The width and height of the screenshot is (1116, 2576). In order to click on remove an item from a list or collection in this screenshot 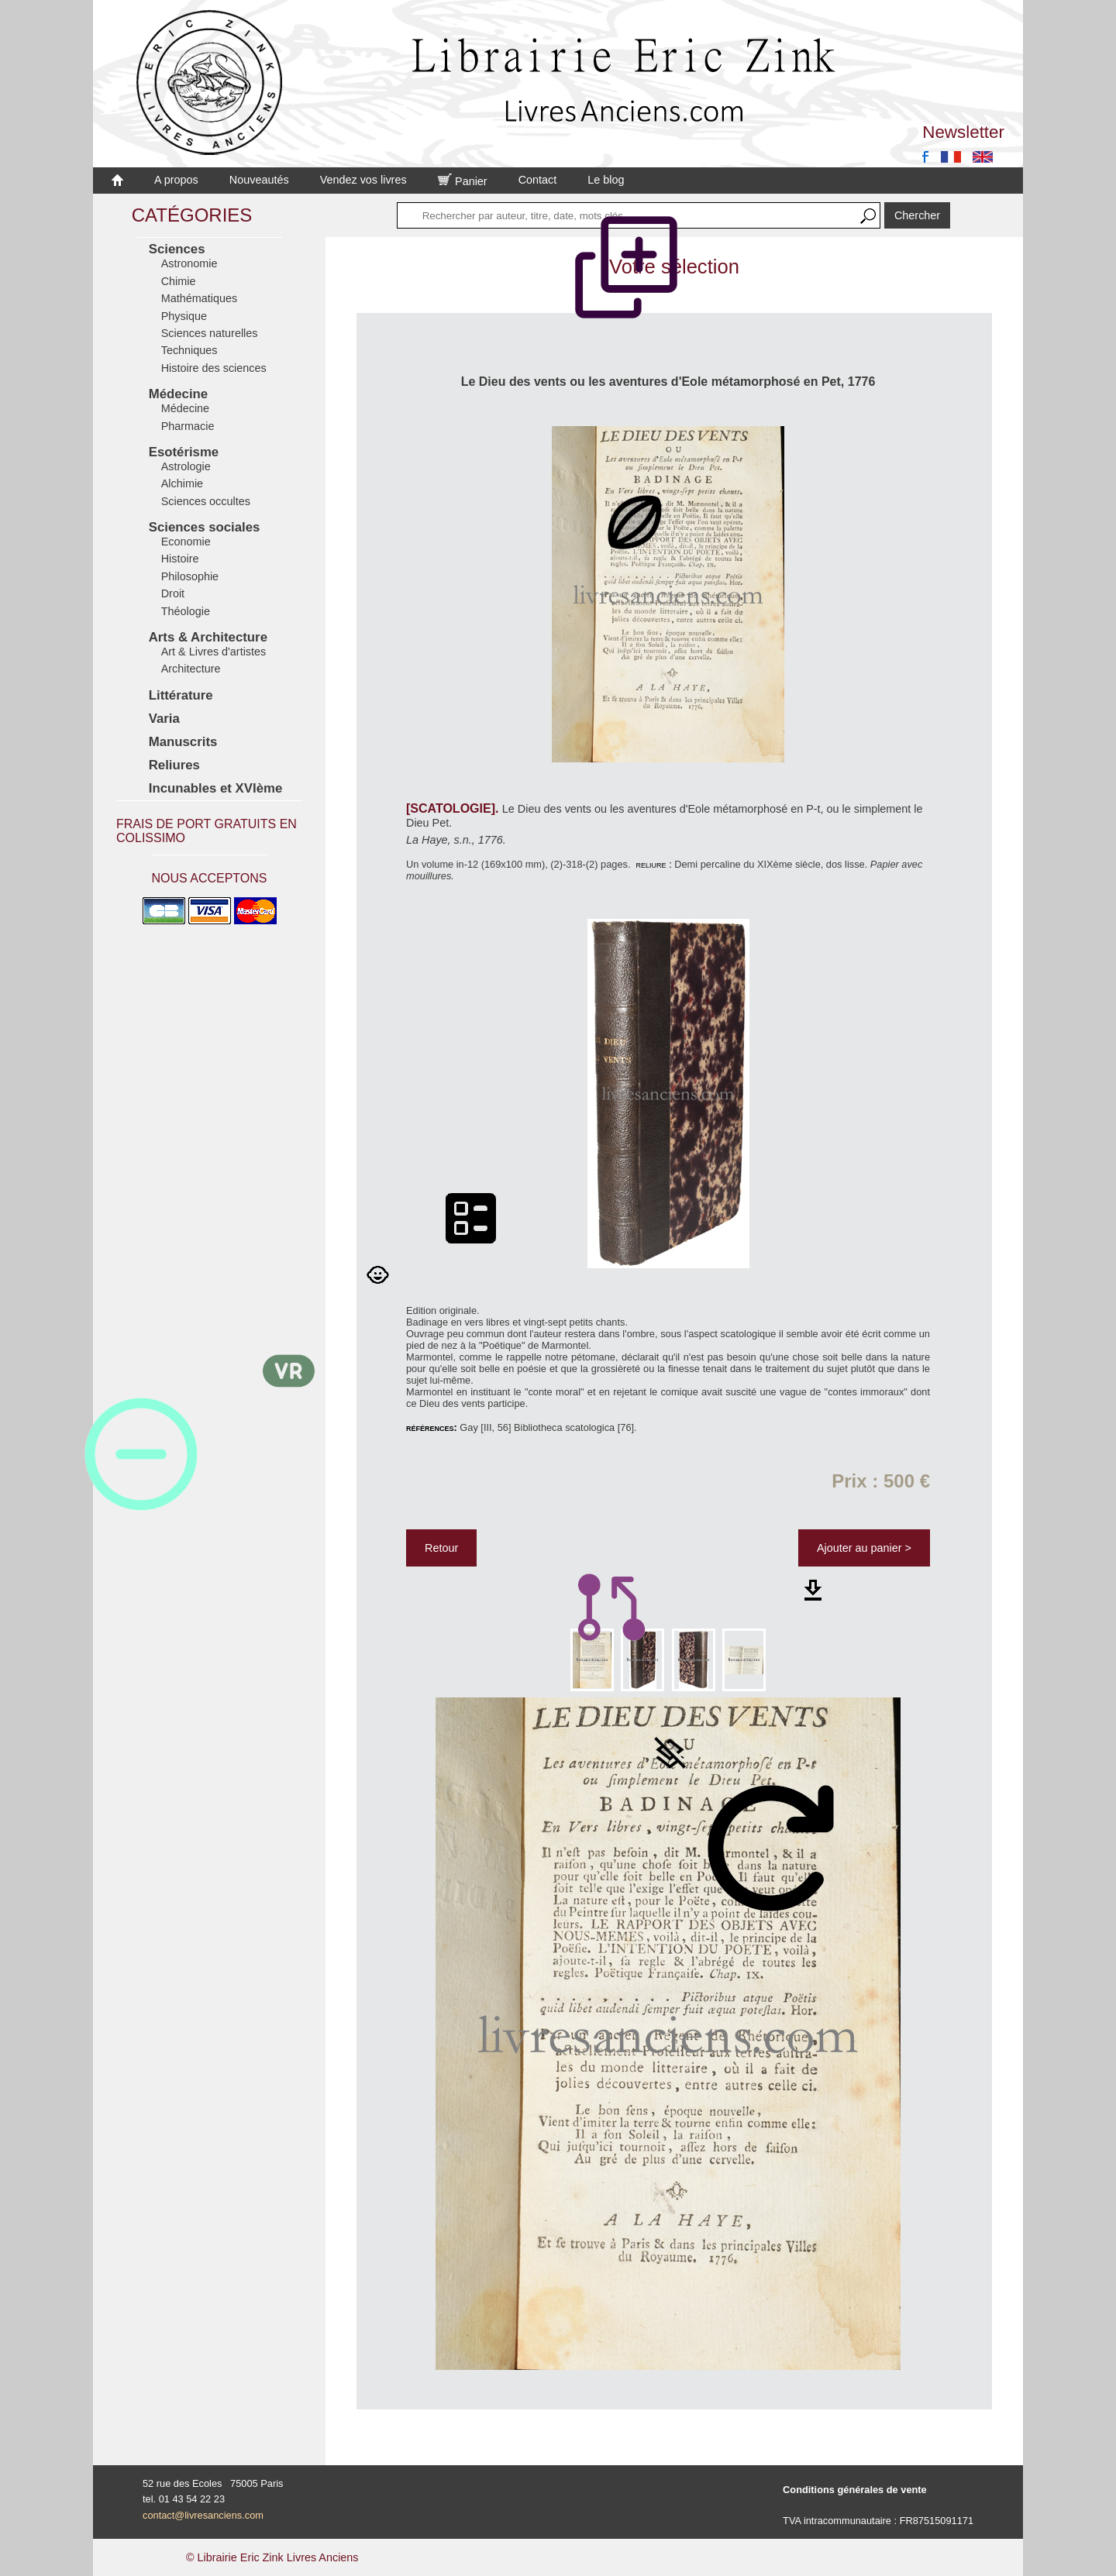, I will do `click(141, 1454)`.